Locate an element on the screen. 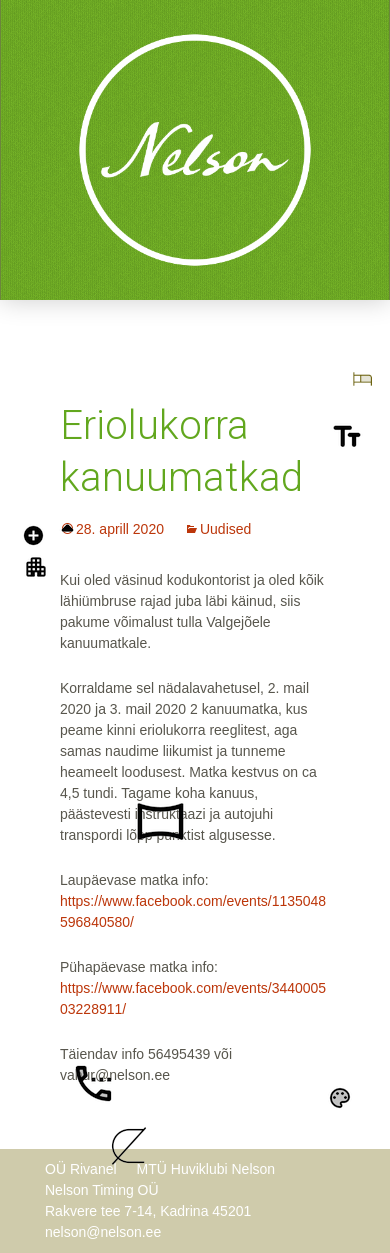  indicates a set is not a subset of another in mathematical notation is located at coordinates (129, 1146).